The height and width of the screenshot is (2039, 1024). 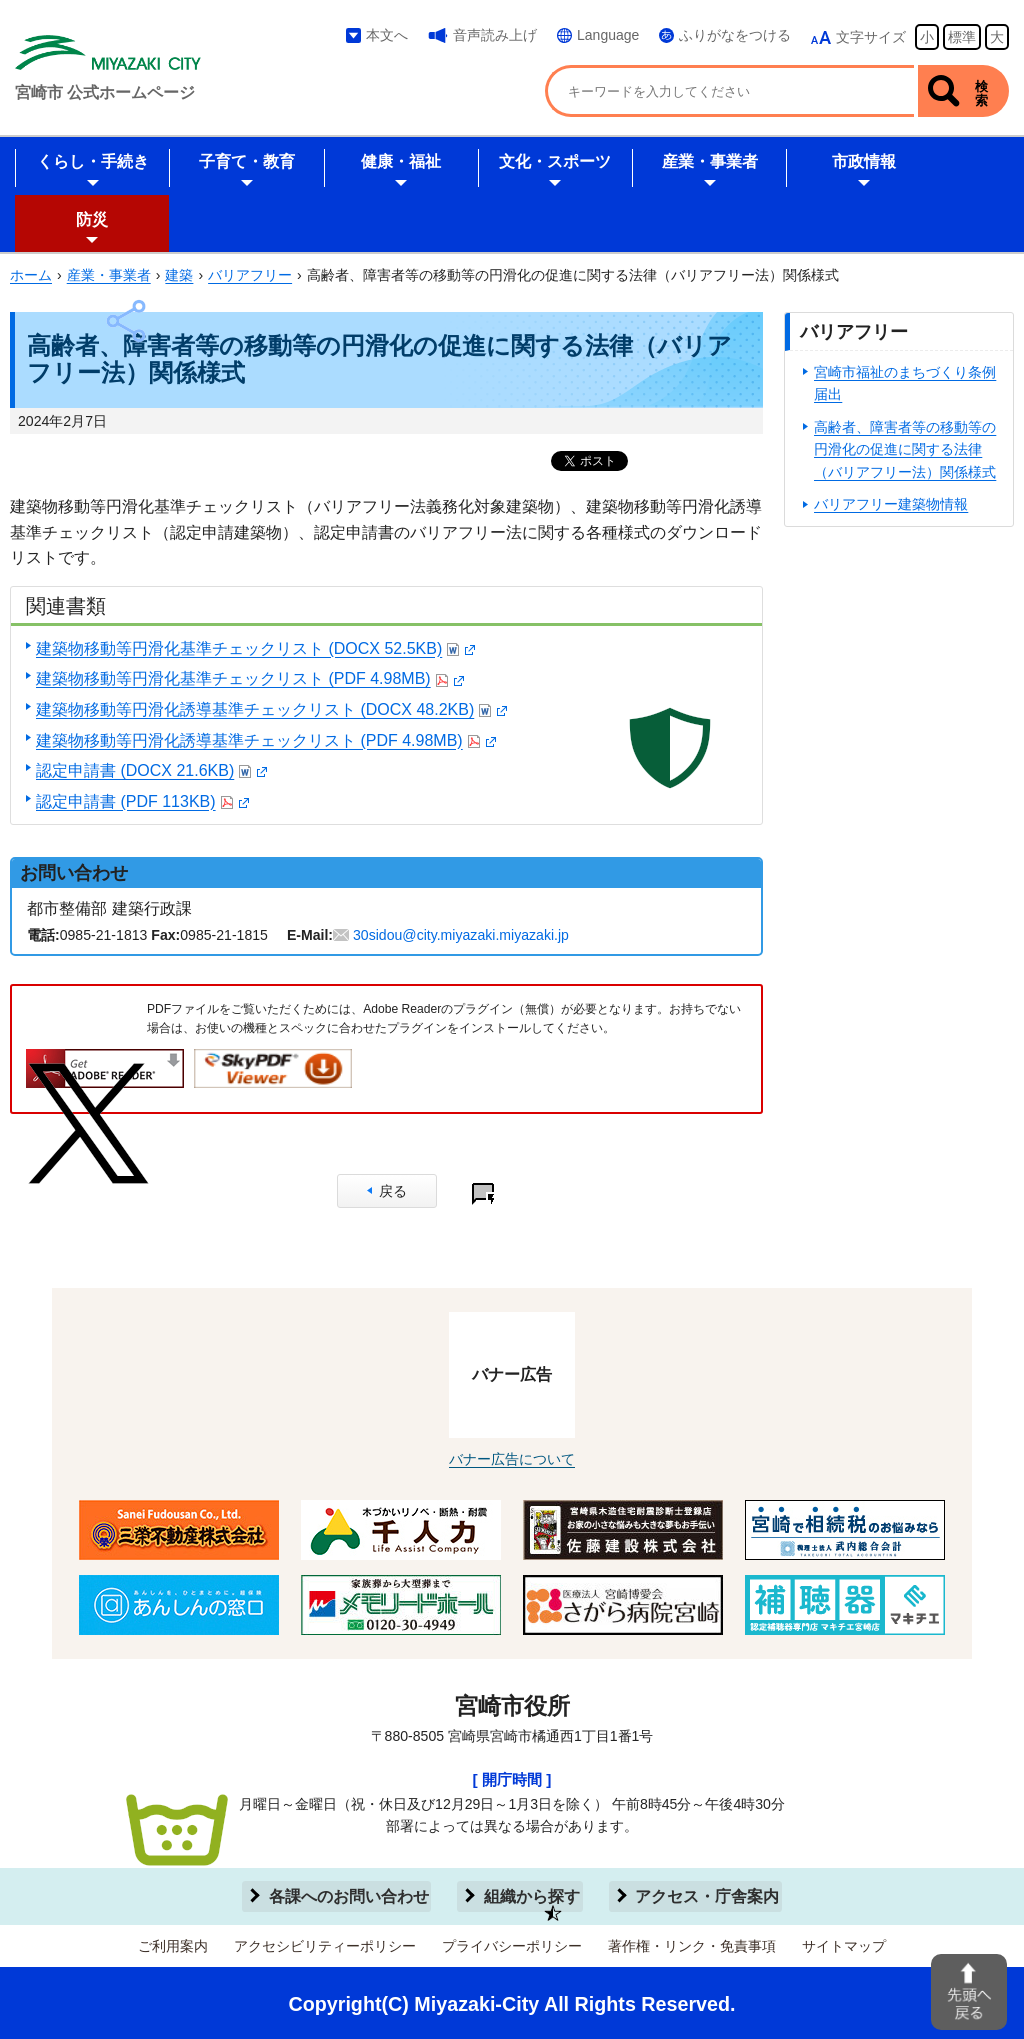 I want to click on wash at high temperature setting (5 dots), so click(x=177, y=1830).